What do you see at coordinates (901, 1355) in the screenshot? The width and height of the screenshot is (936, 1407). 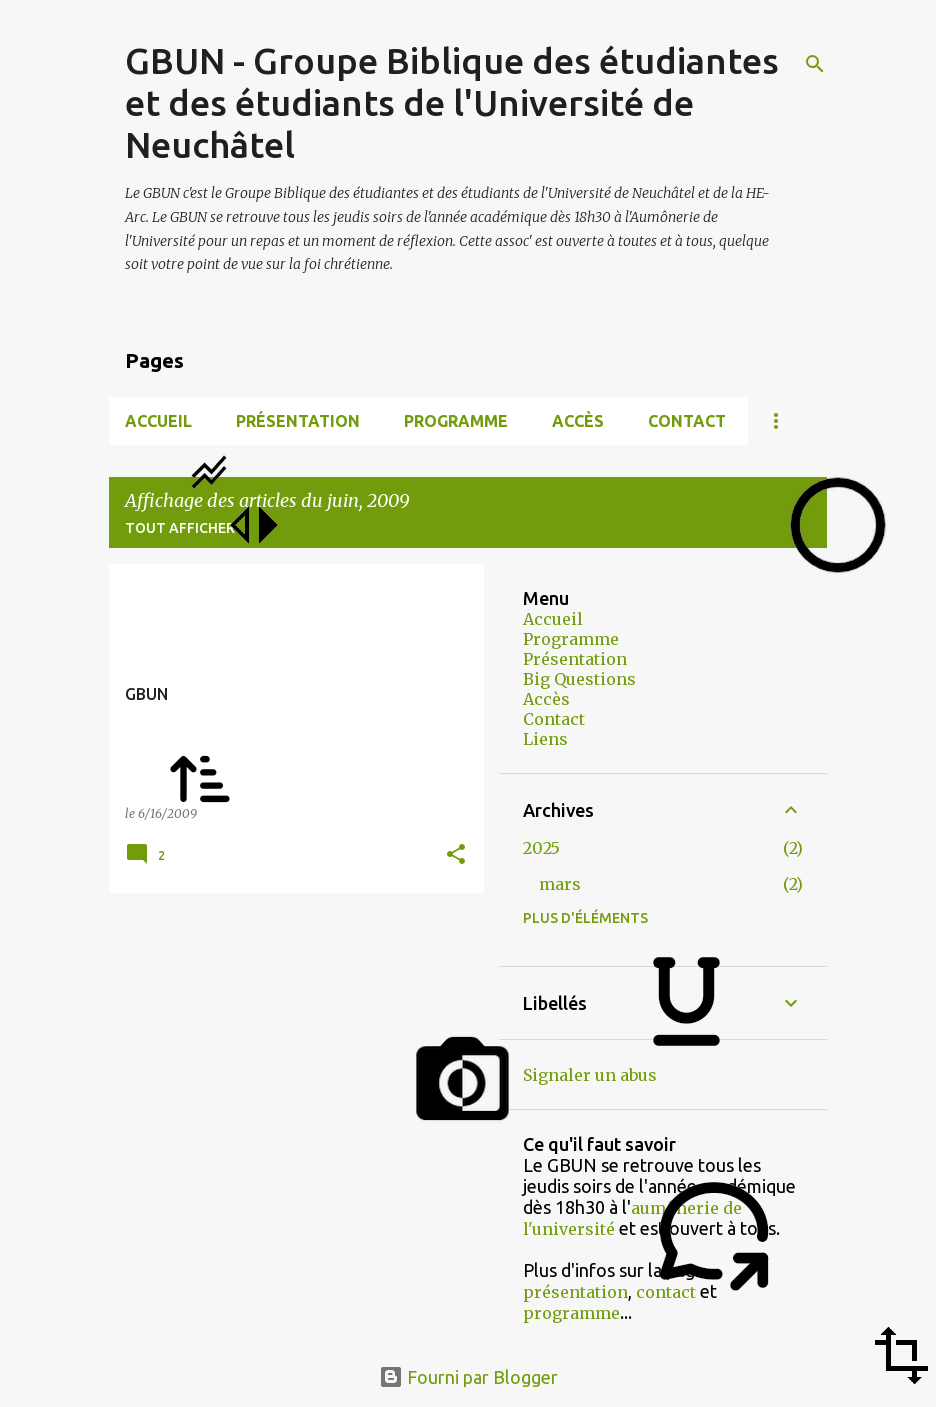 I see `transform or resize an image` at bounding box center [901, 1355].